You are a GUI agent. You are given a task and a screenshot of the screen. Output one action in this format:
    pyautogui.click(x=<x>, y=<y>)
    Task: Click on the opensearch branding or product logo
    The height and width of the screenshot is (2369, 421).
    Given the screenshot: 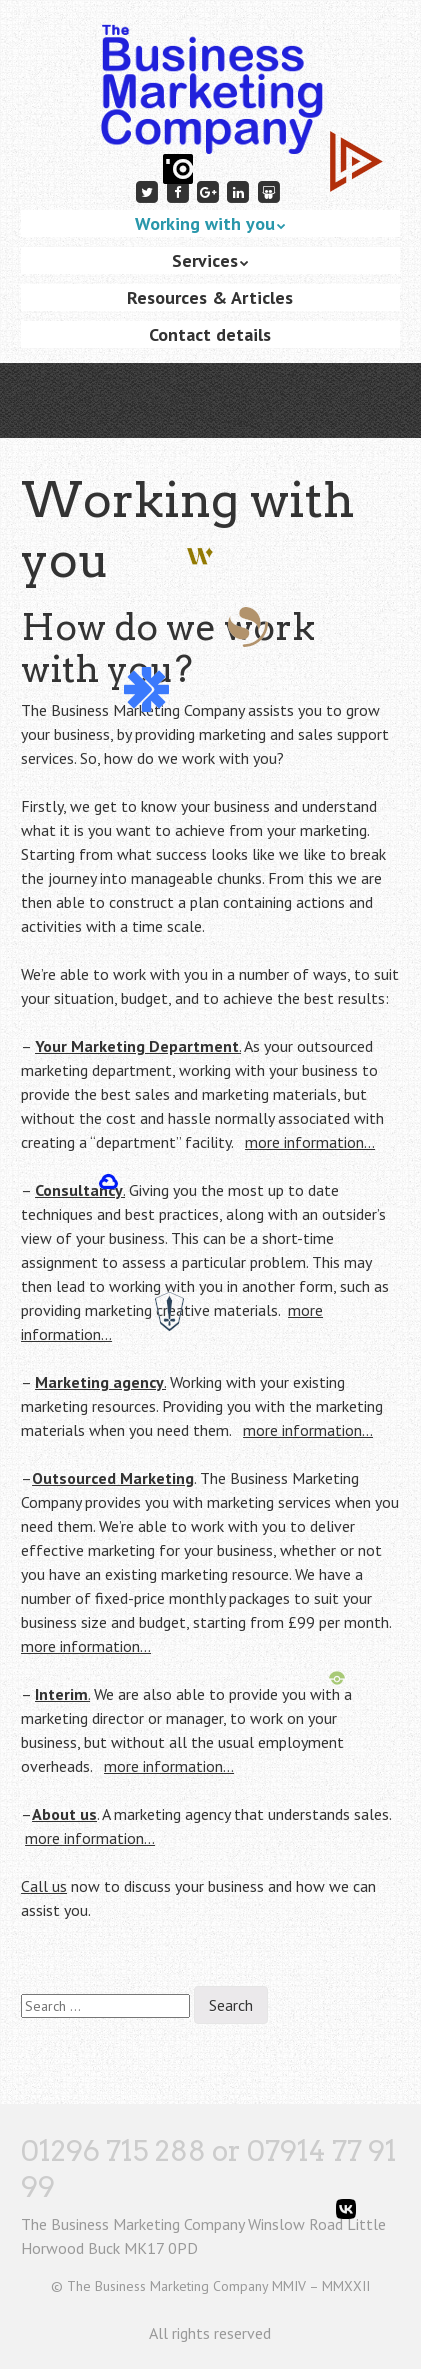 What is the action you would take?
    pyautogui.click(x=248, y=627)
    